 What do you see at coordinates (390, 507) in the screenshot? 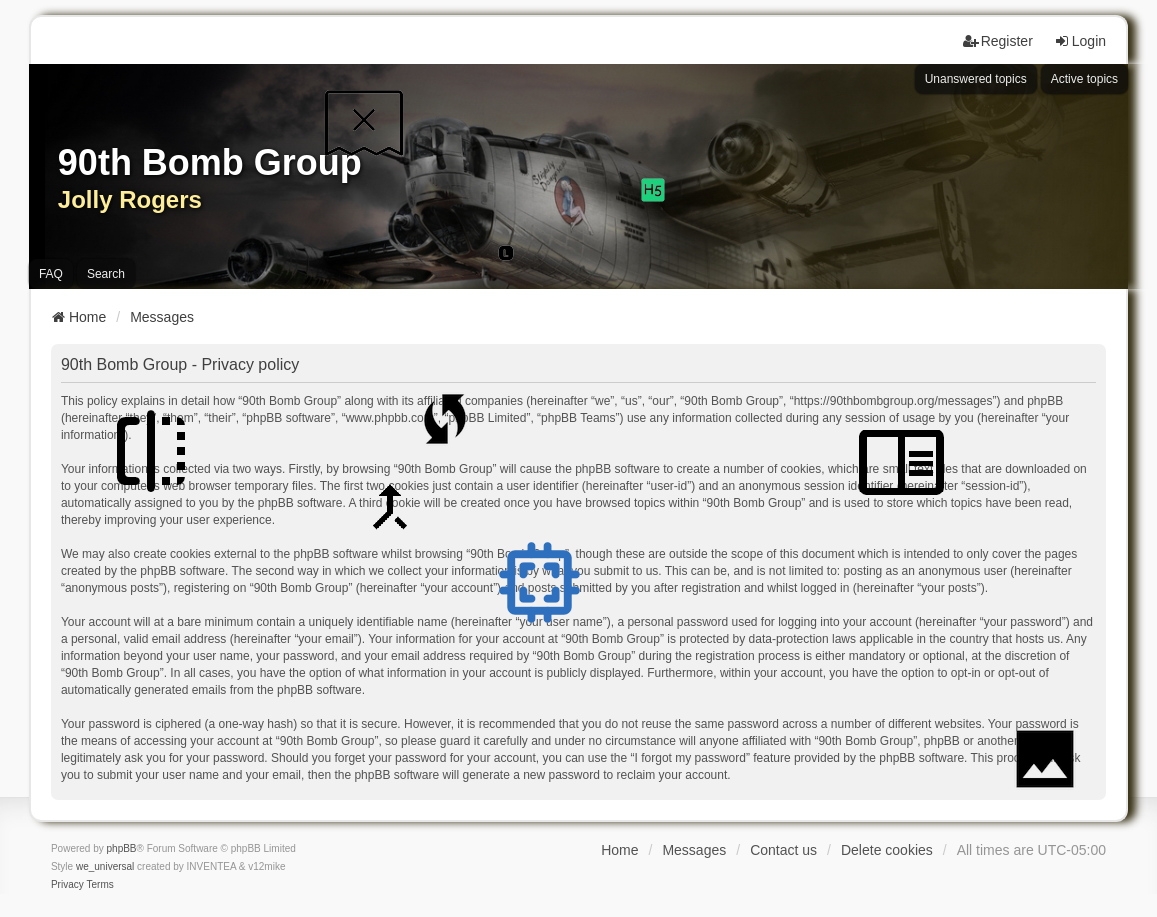
I see `merge branches or items together` at bounding box center [390, 507].